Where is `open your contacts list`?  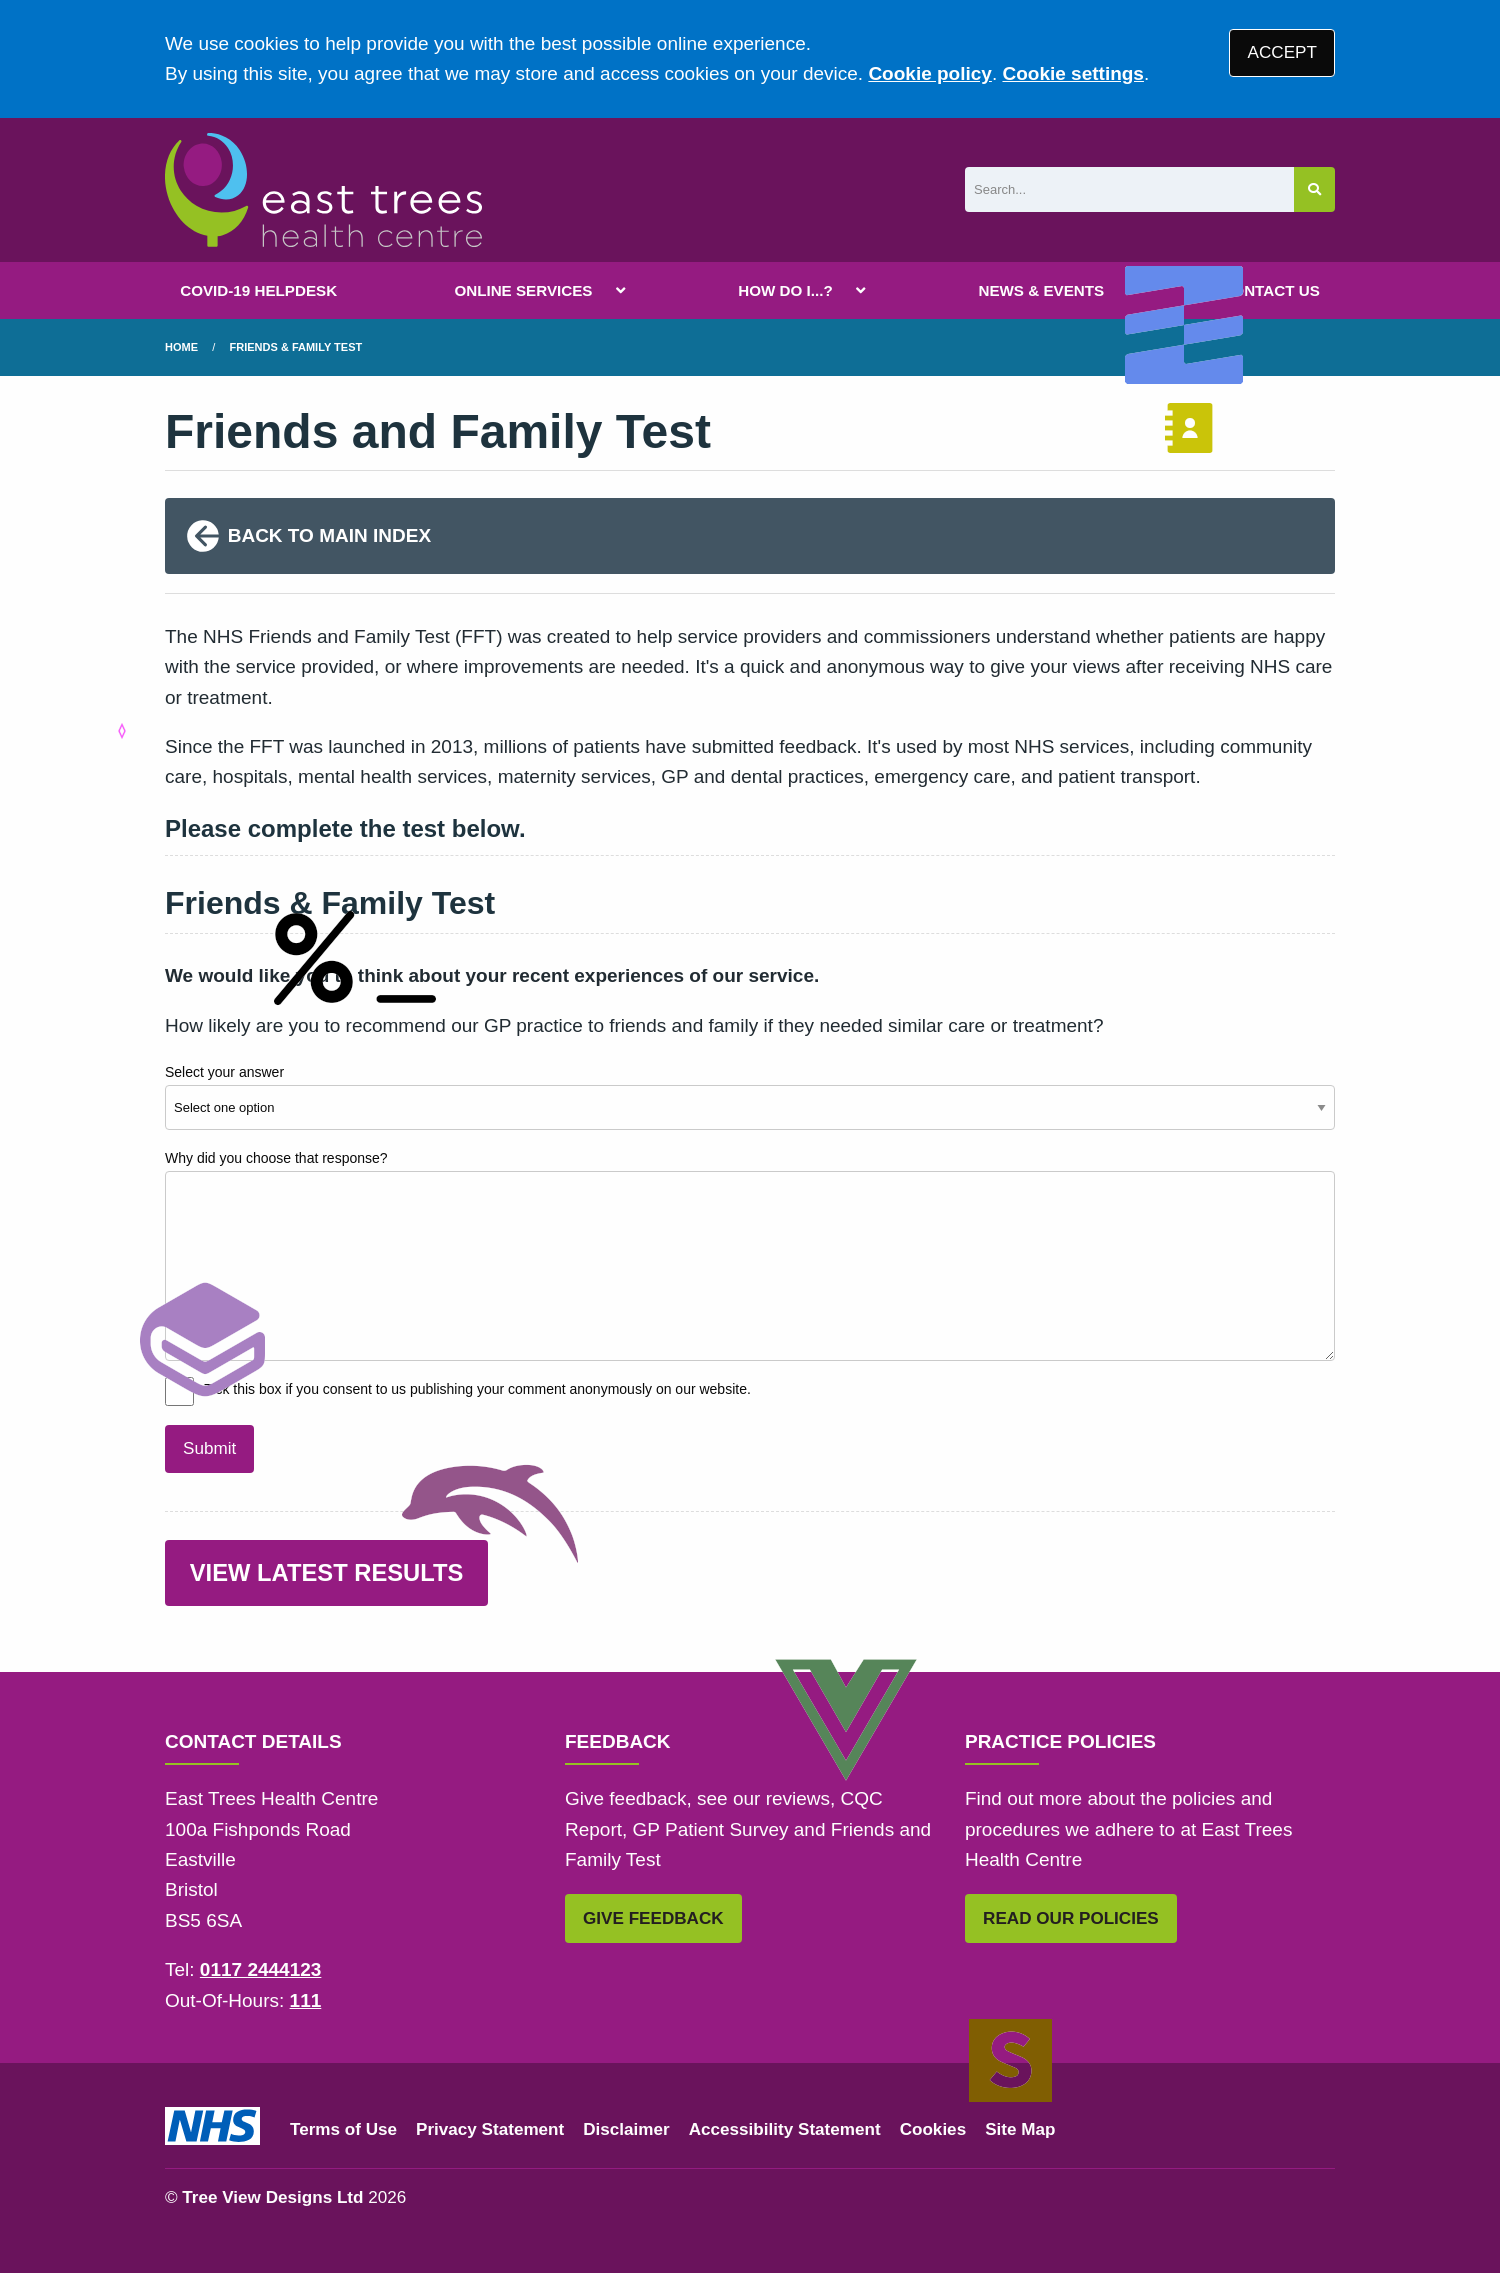 open your contacts list is located at coordinates (1190, 428).